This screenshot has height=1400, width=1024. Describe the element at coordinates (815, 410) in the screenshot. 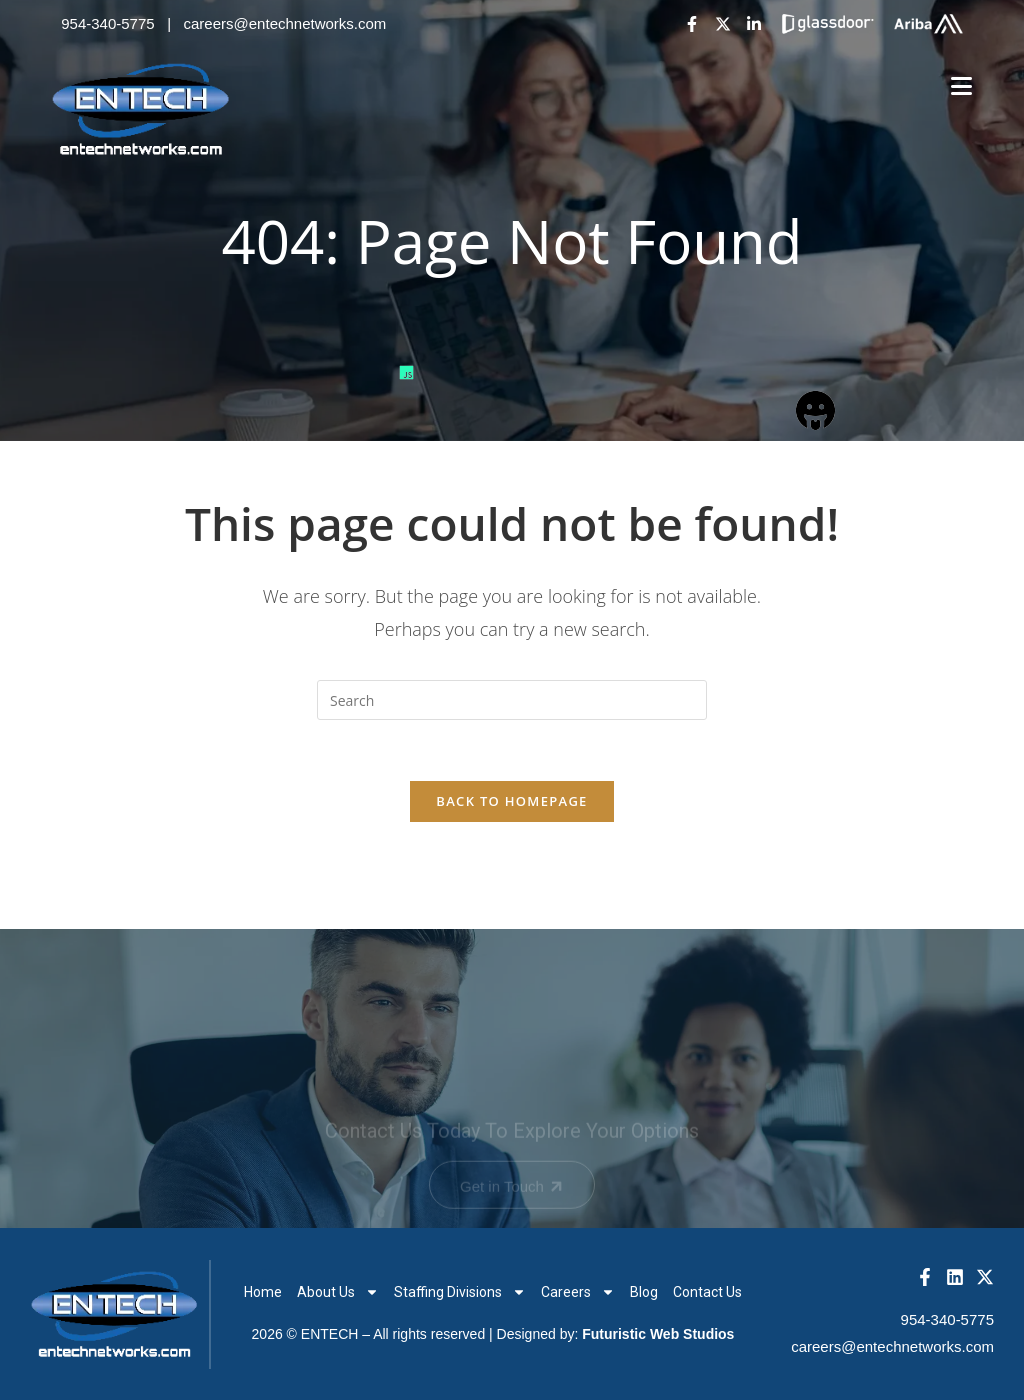

I see `add a playful or silly reaction` at that location.